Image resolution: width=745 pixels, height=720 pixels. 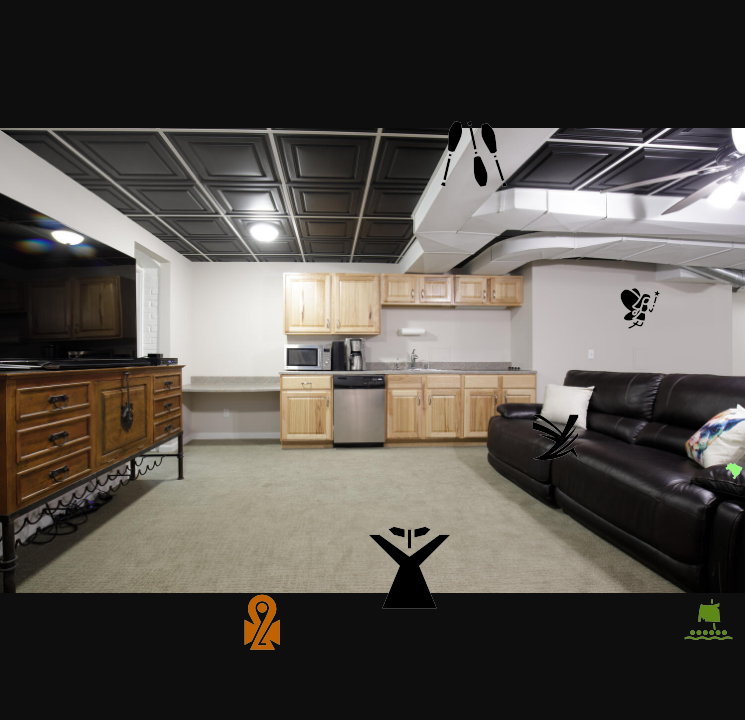 What do you see at coordinates (262, 622) in the screenshot?
I see `religious or faith-based game element` at bounding box center [262, 622].